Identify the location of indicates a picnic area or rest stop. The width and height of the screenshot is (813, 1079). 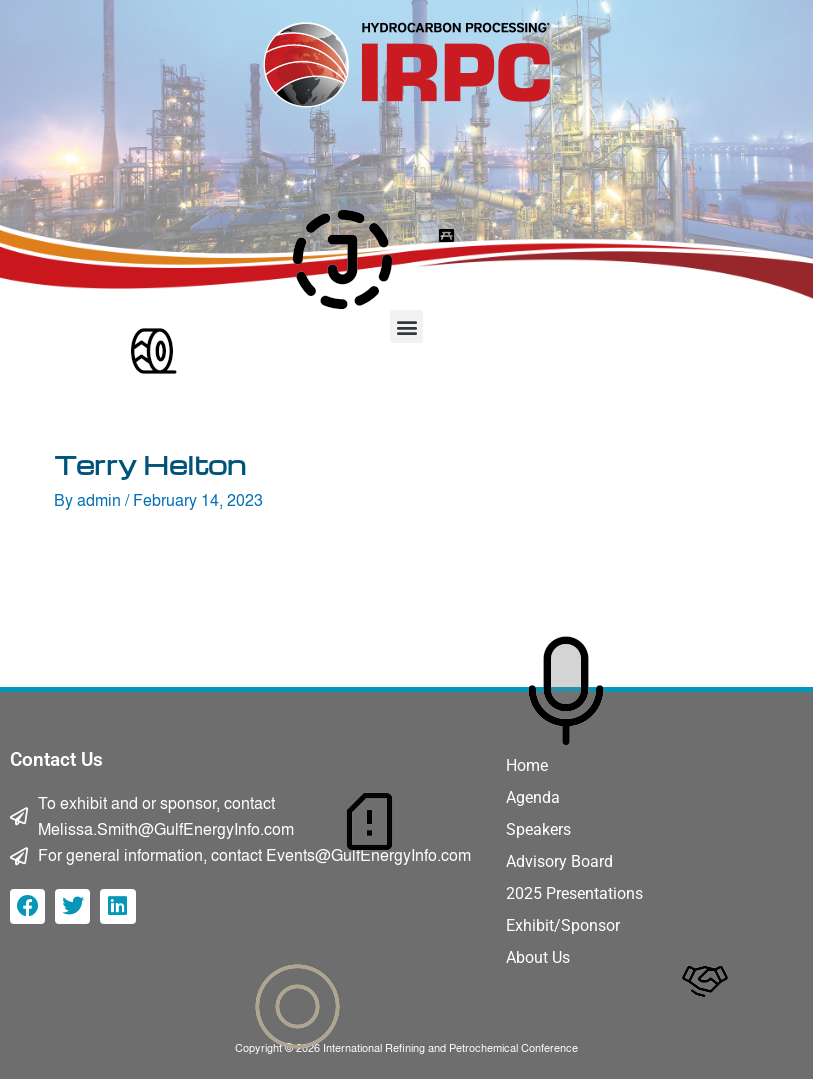
(446, 235).